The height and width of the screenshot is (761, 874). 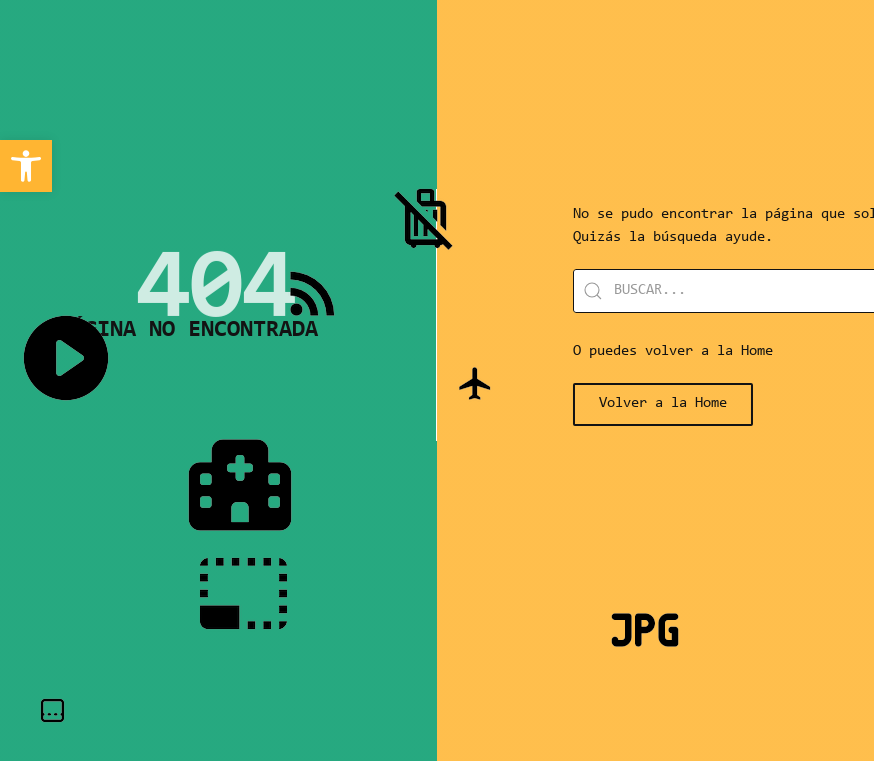 I want to click on find nearby hospitals or medical facilities, so click(x=240, y=485).